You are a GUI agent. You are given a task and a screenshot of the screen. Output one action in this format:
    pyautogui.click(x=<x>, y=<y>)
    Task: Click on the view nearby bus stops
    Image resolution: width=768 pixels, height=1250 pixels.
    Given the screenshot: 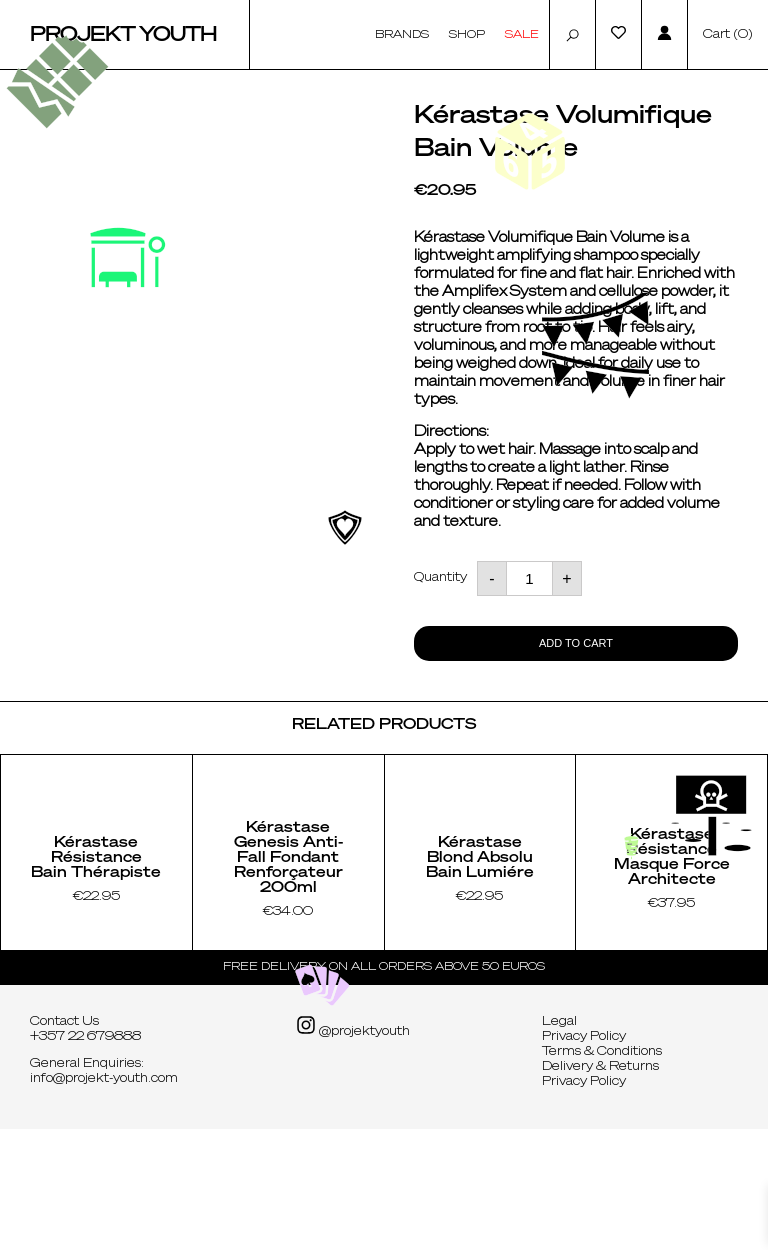 What is the action you would take?
    pyautogui.click(x=127, y=257)
    